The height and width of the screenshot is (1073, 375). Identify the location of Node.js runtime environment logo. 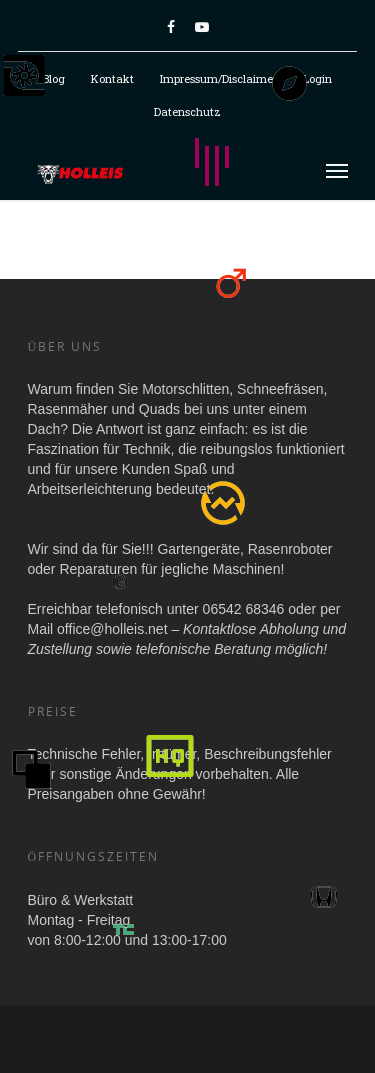
(120, 582).